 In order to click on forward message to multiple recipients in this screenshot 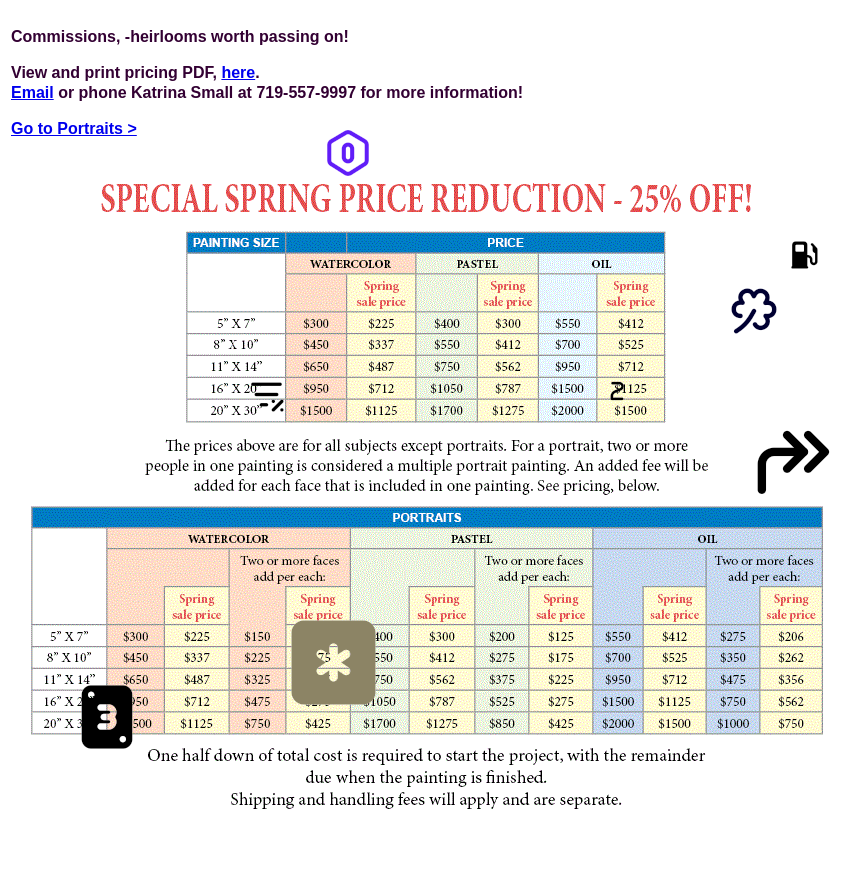, I will do `click(795, 464)`.